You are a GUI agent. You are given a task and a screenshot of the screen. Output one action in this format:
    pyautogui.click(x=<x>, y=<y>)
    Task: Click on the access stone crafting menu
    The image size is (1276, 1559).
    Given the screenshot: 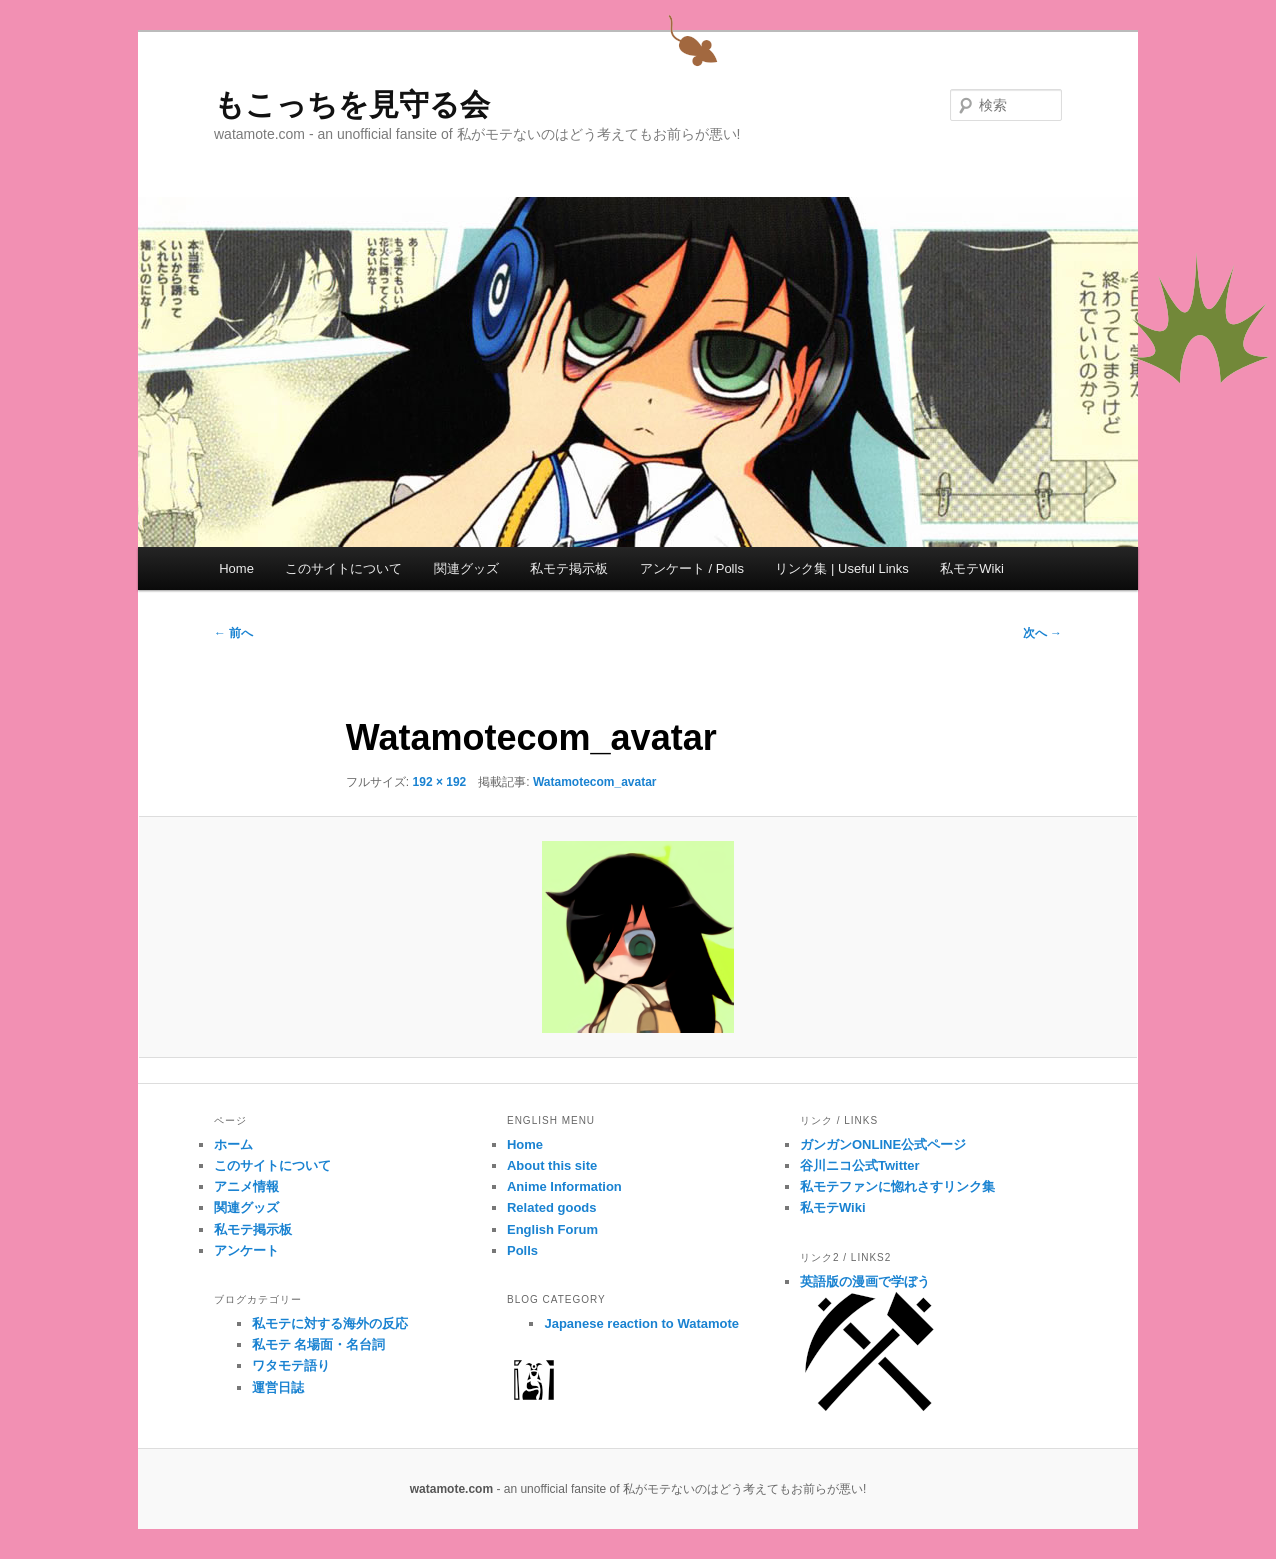 What is the action you would take?
    pyautogui.click(x=869, y=1351)
    